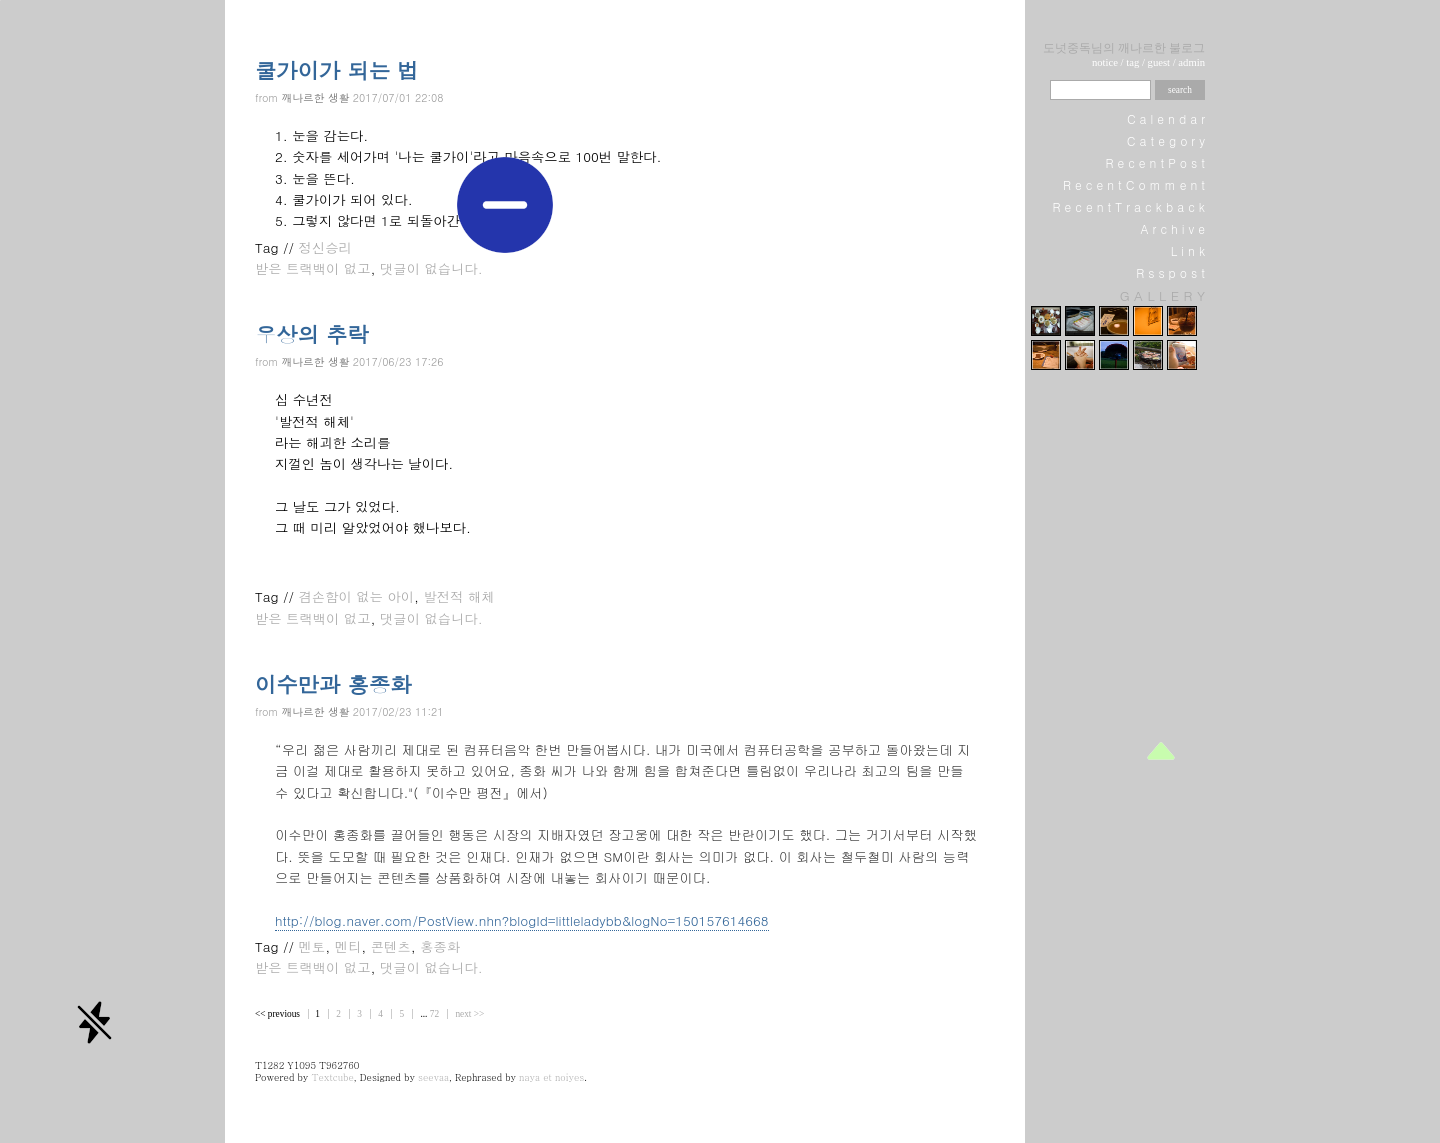 The width and height of the screenshot is (1440, 1143). I want to click on remove an item from a list, so click(505, 205).